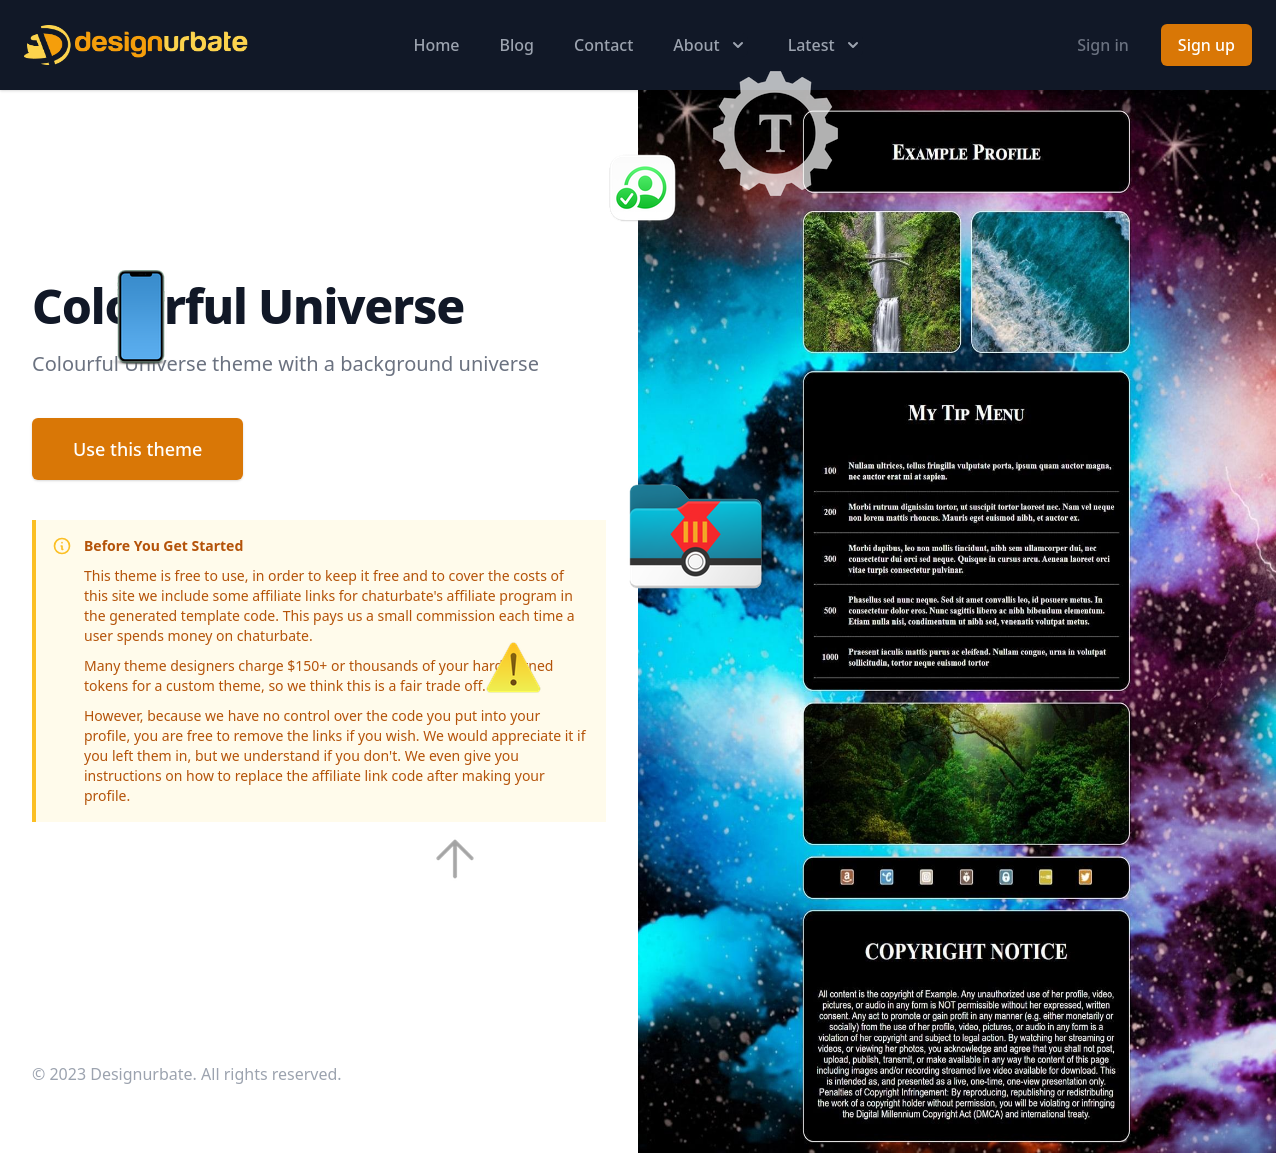 The image size is (1276, 1153). What do you see at coordinates (141, 318) in the screenshot?
I see `iPhone 11 or 12 device icon` at bounding box center [141, 318].